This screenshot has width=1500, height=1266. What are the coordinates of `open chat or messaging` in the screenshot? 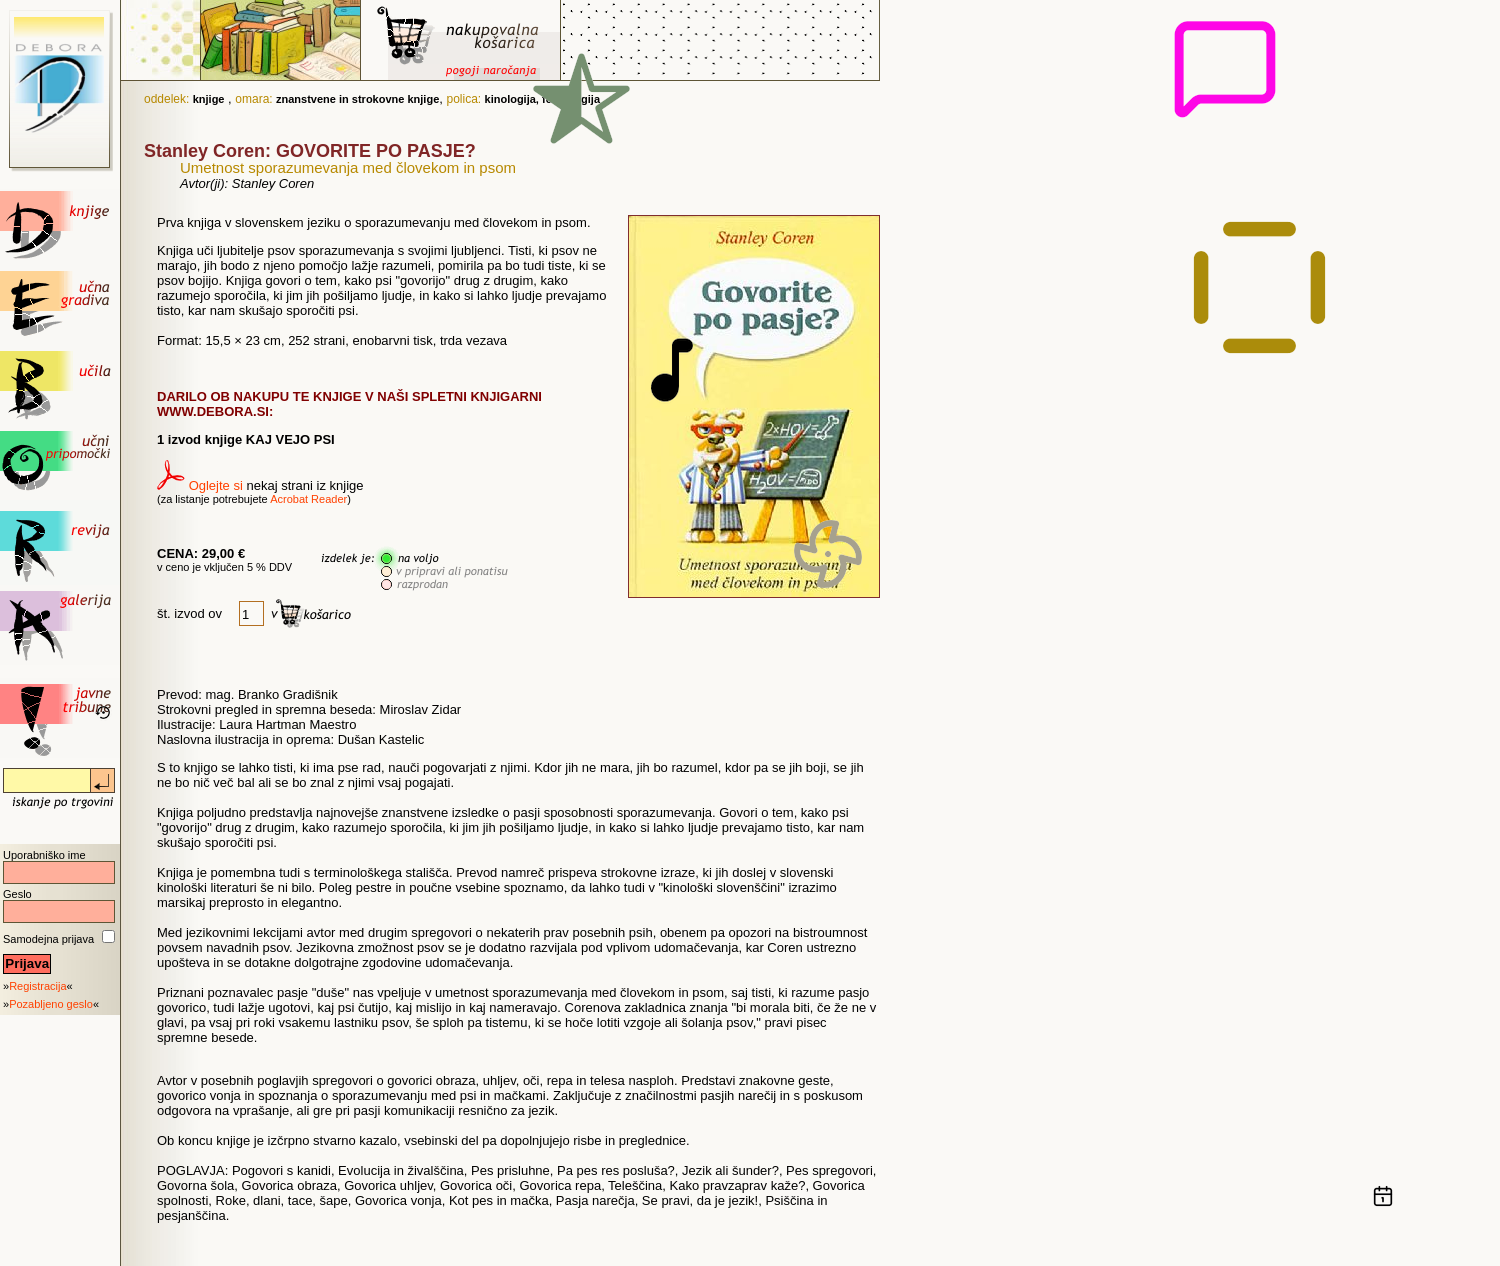 It's located at (1225, 67).